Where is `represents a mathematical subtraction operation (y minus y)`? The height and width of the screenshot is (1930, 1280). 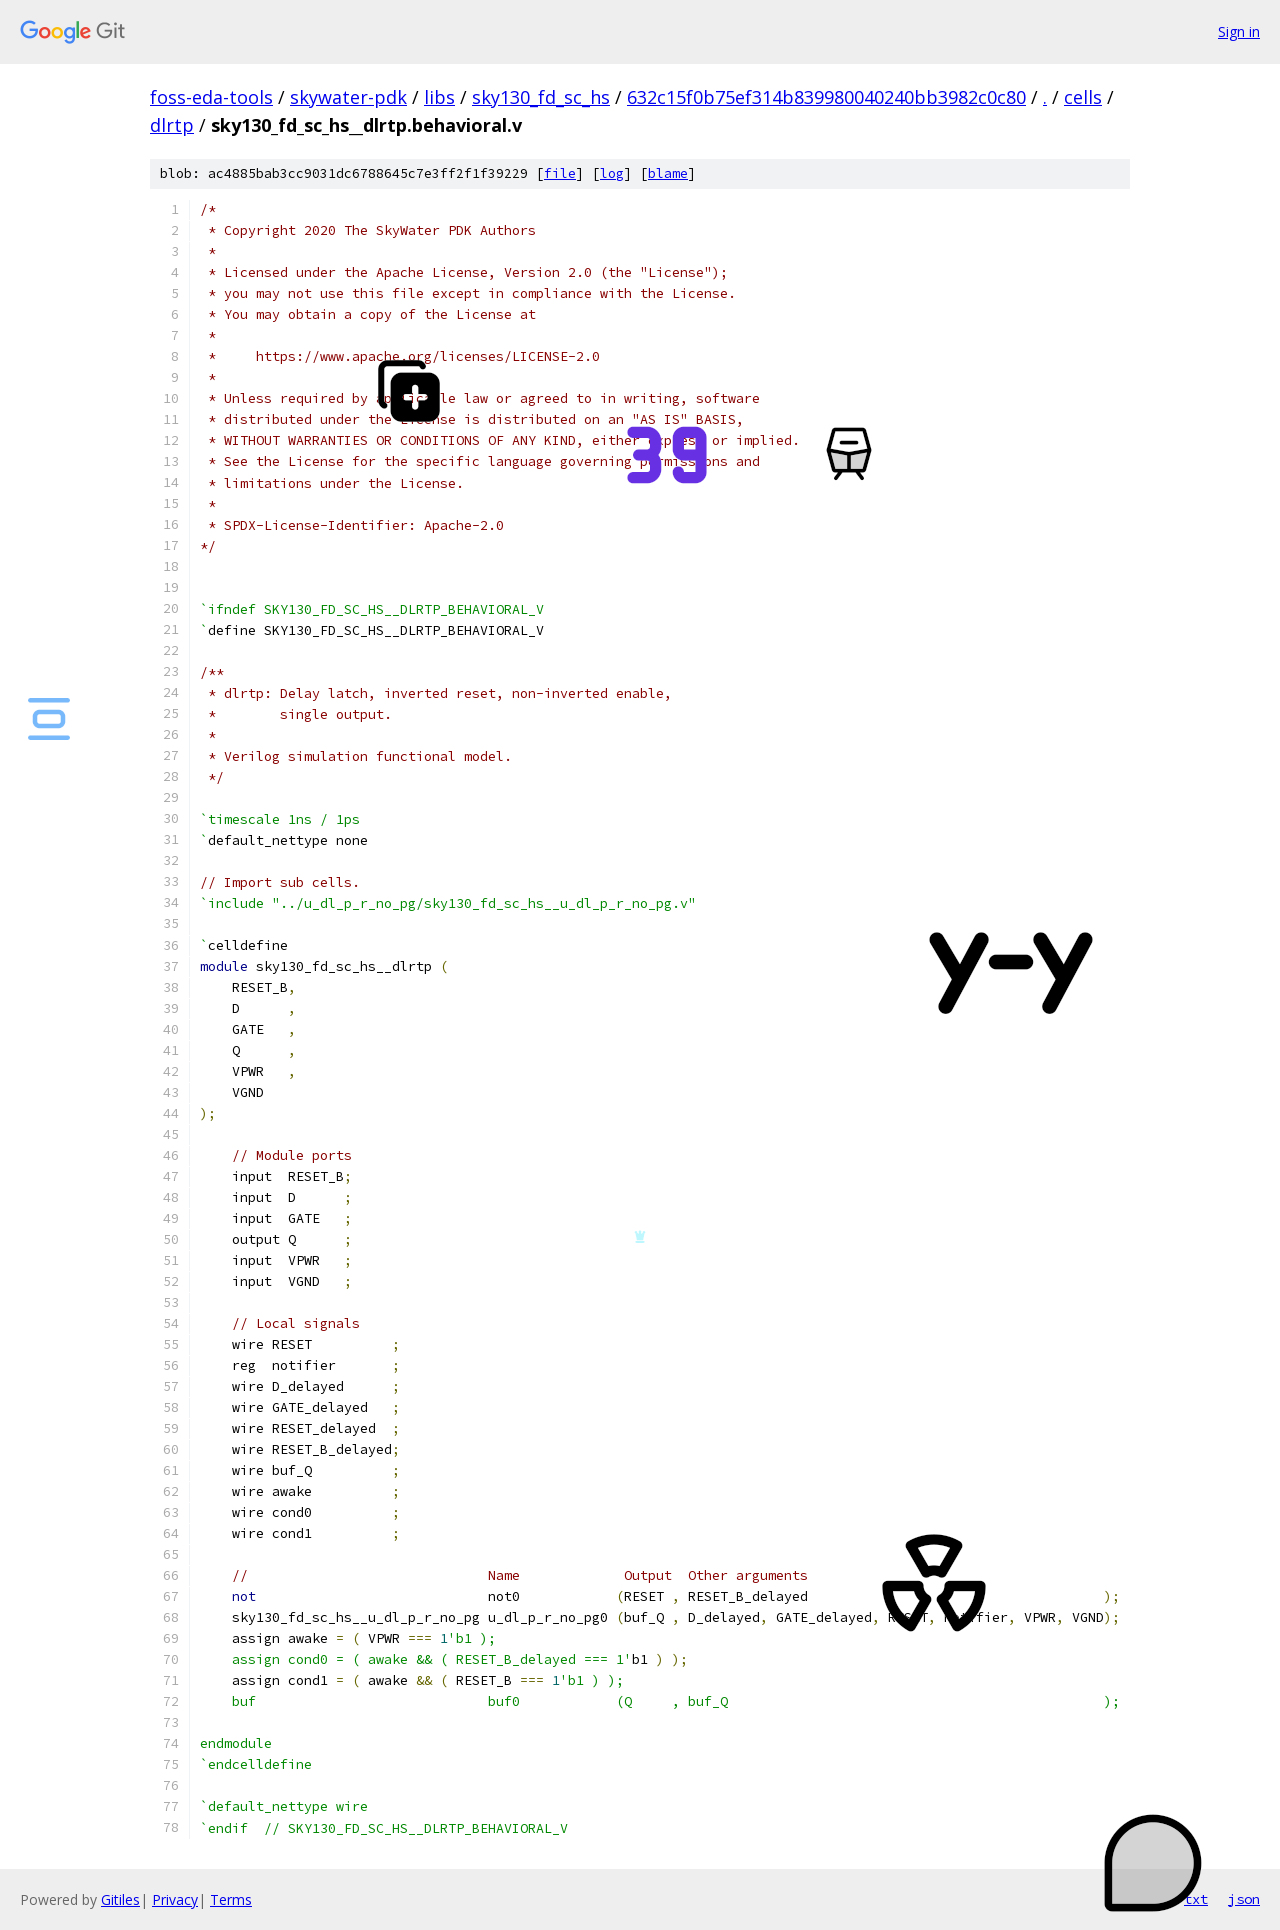
represents a mathematical subtraction operation (y minus y) is located at coordinates (1011, 962).